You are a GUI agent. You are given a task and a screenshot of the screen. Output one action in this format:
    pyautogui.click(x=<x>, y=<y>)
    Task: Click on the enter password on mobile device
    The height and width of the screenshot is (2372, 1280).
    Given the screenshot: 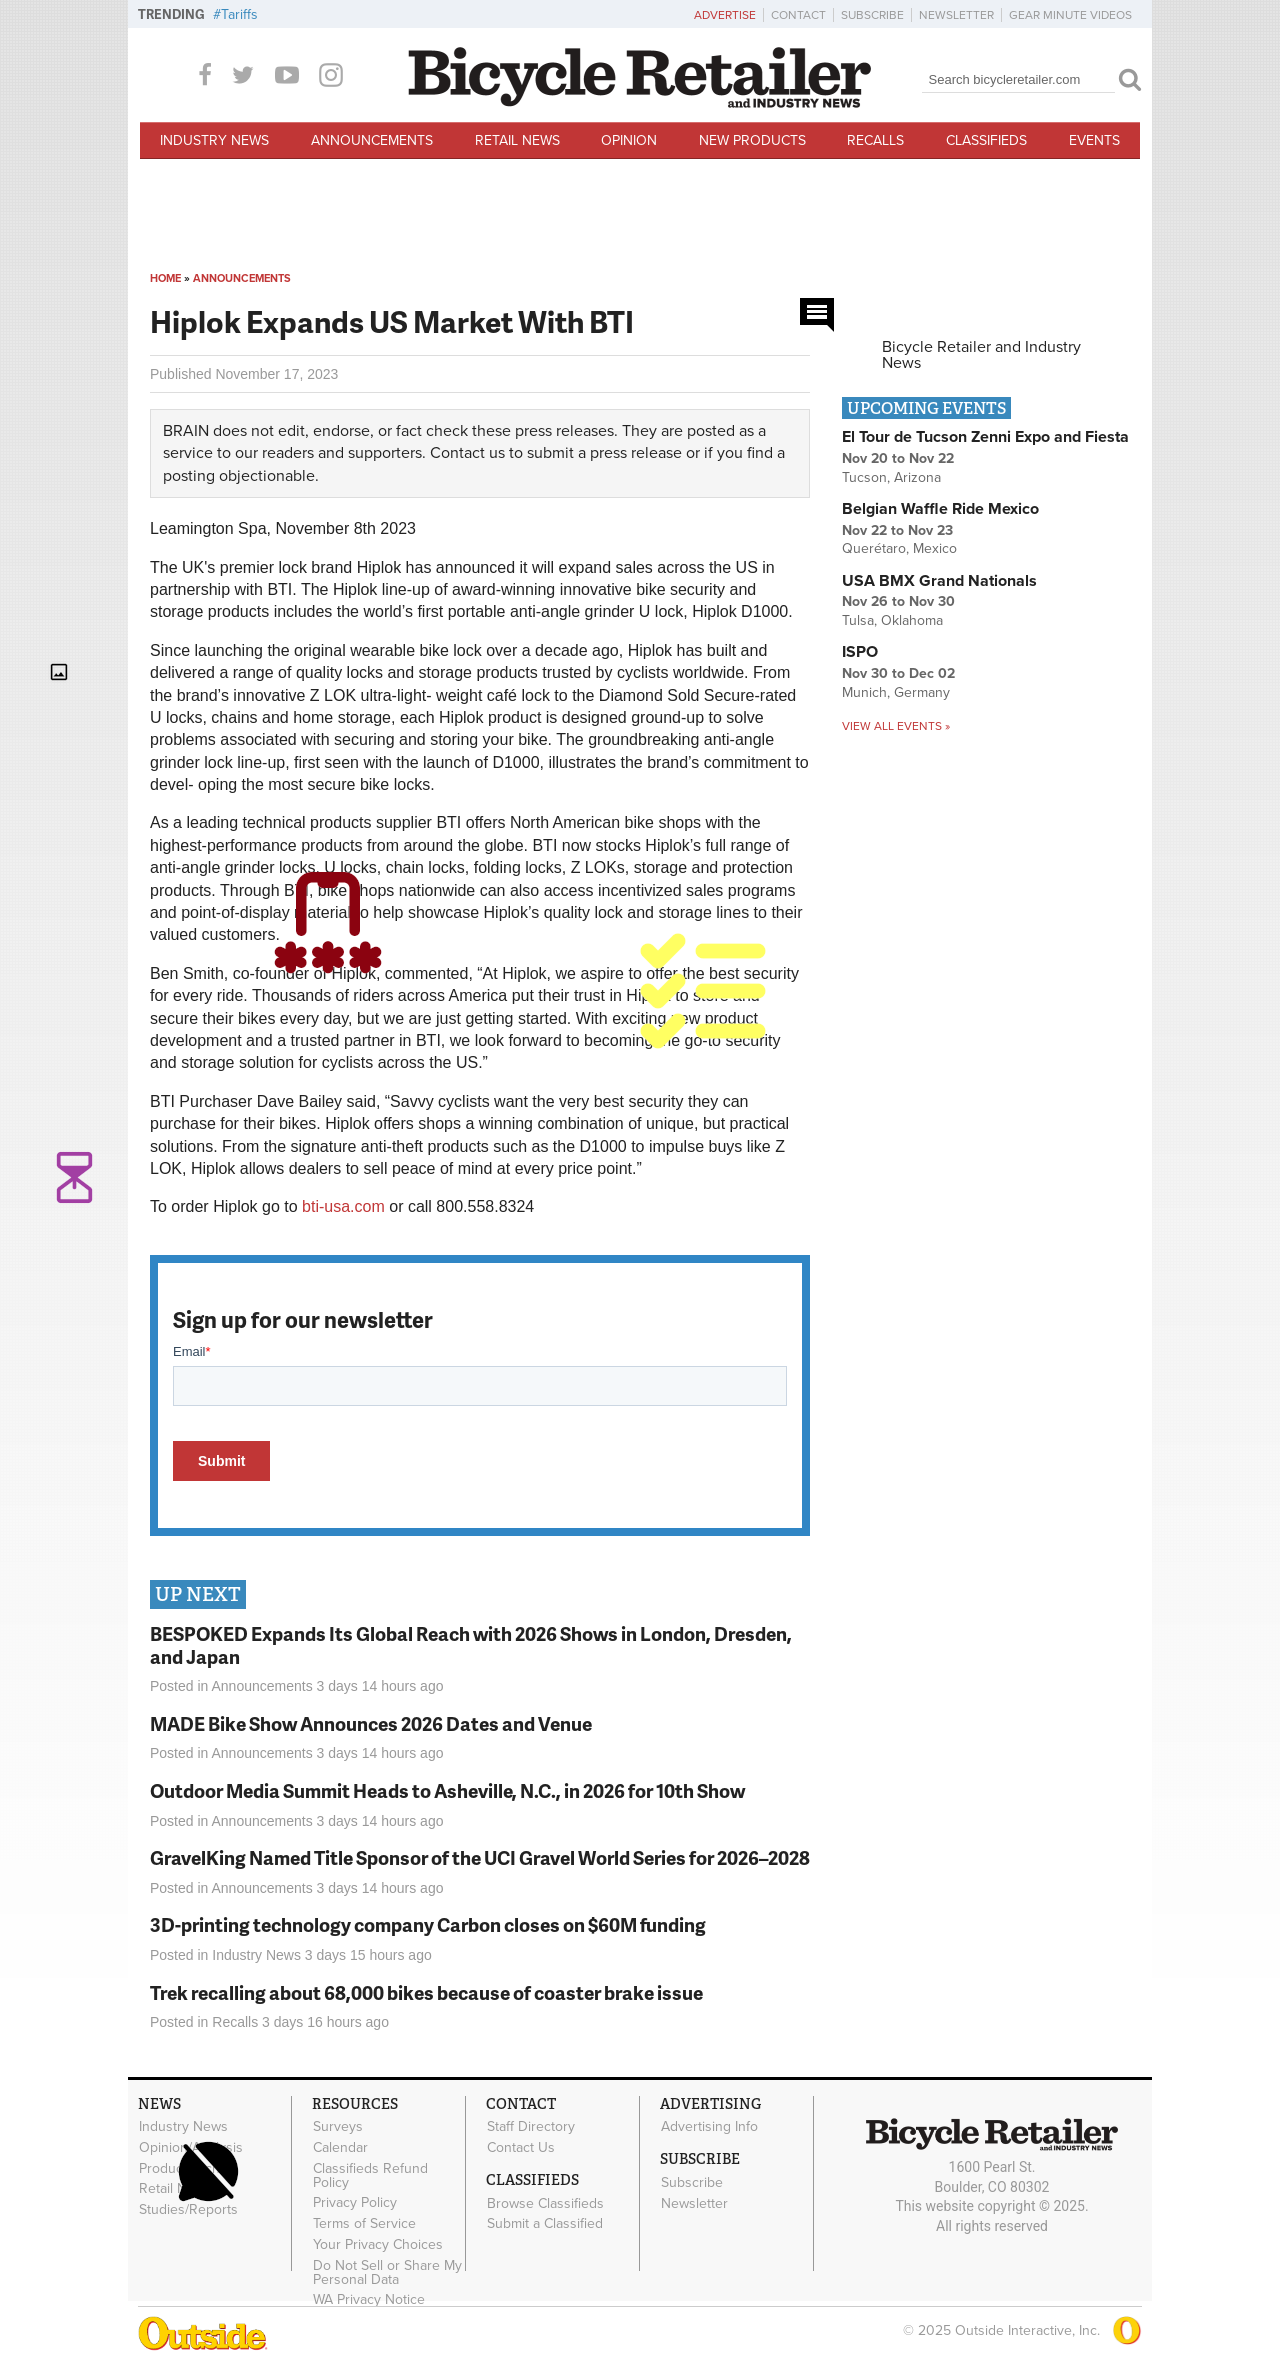 What is the action you would take?
    pyautogui.click(x=328, y=920)
    